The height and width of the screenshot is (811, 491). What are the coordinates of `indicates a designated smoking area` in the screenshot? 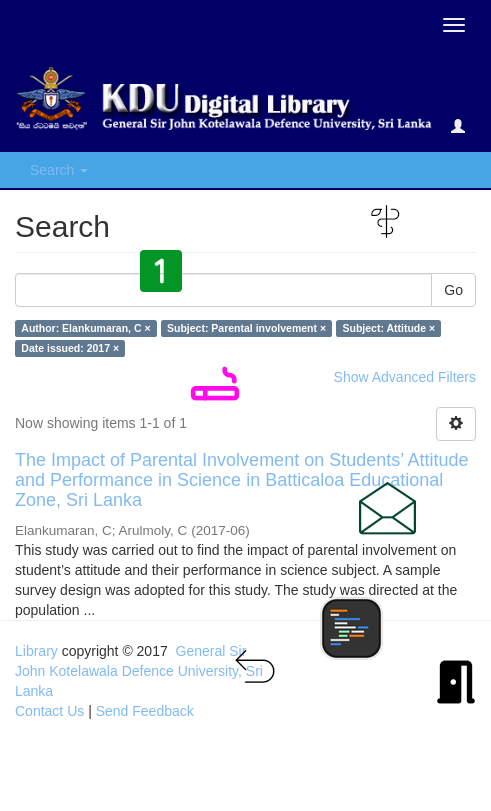 It's located at (215, 386).